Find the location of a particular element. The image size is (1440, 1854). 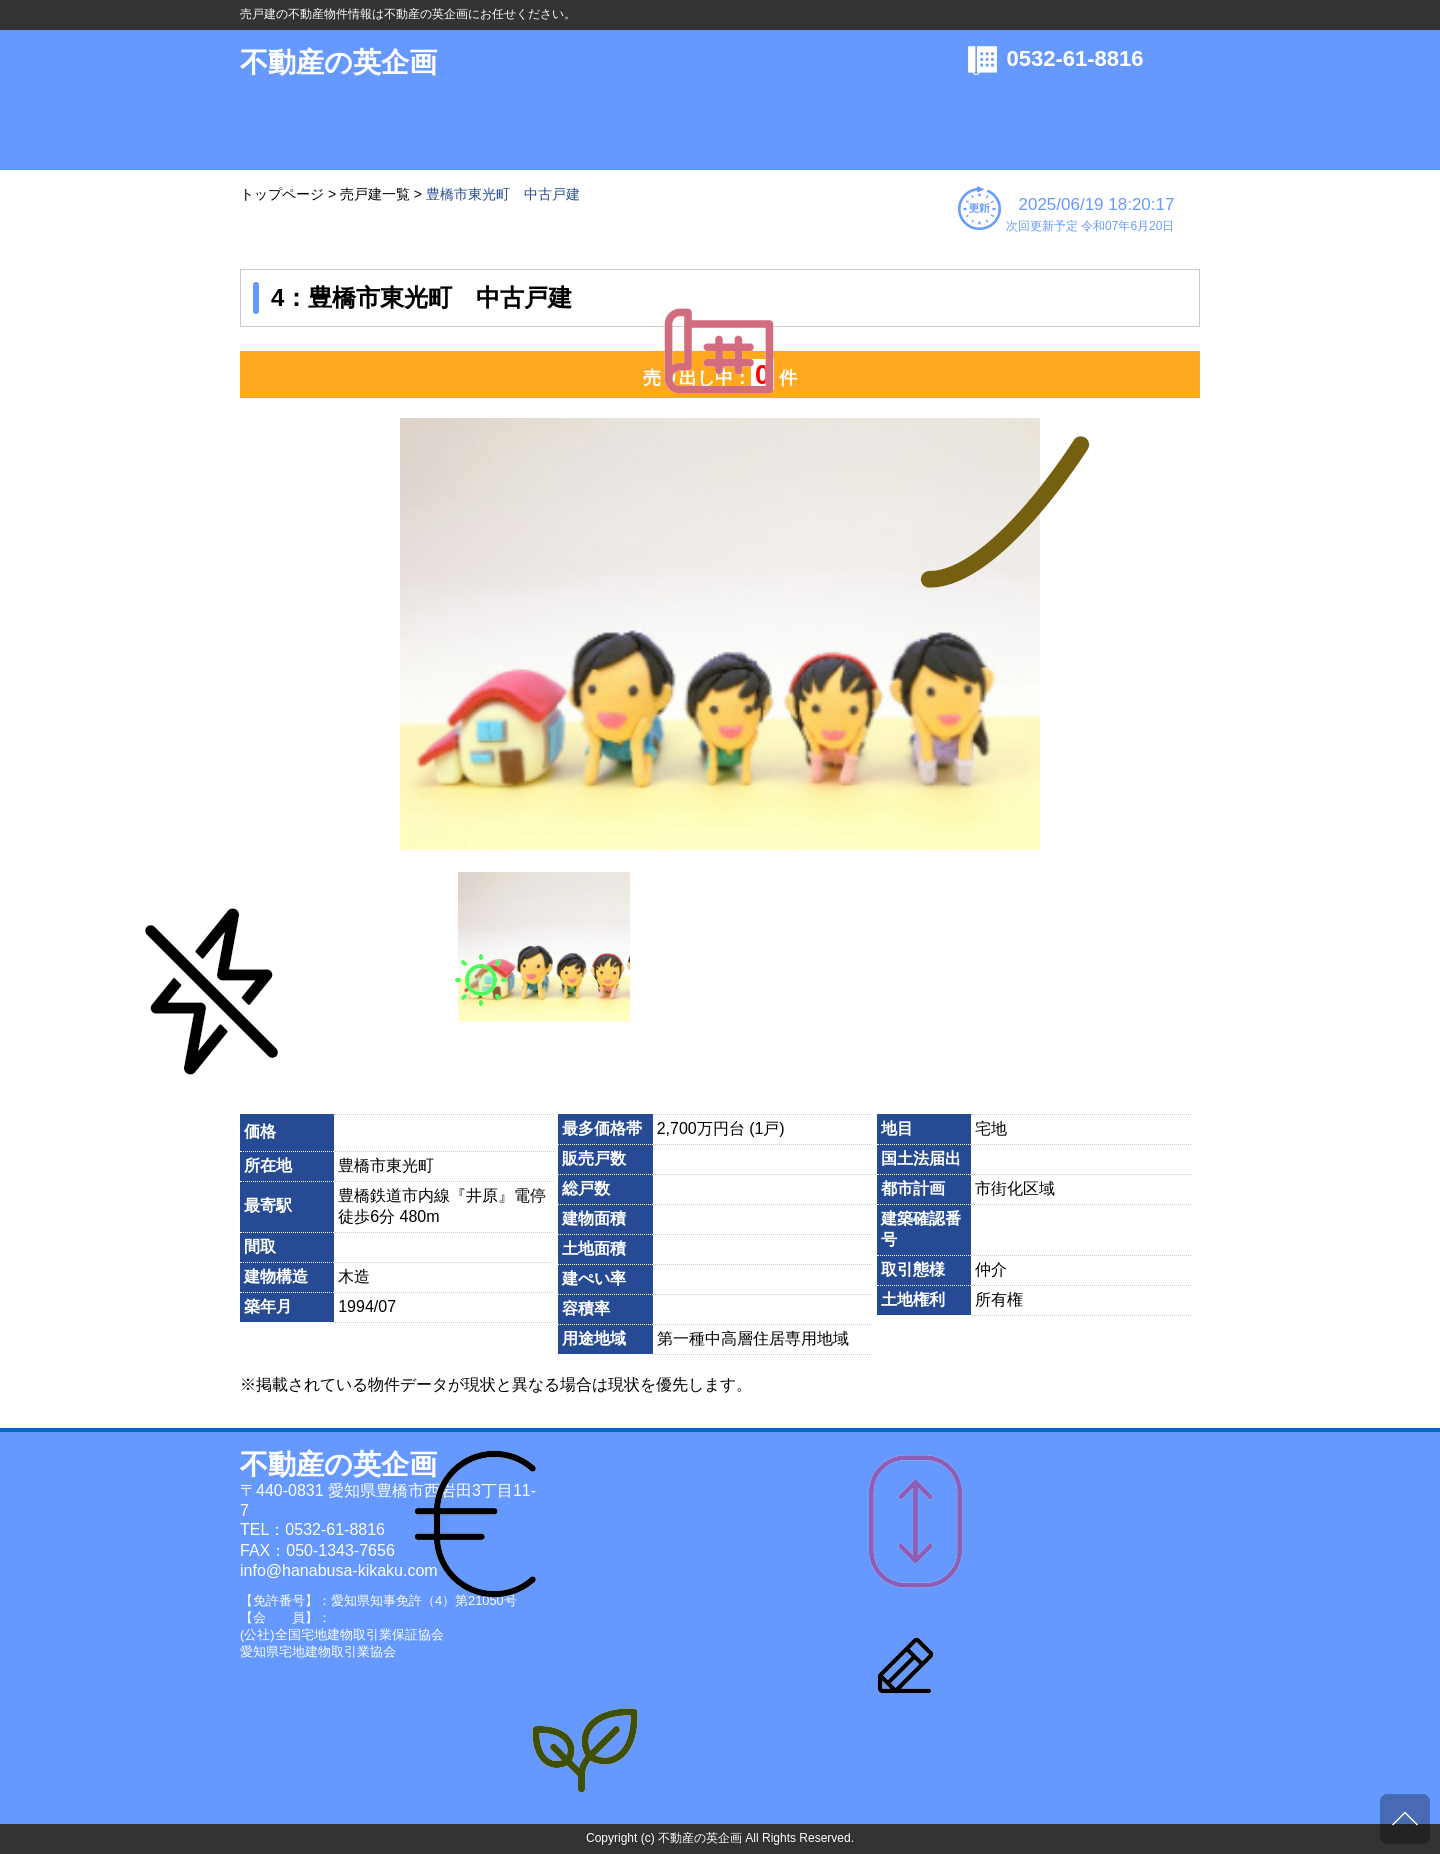

view plant care or gardening features is located at coordinates (585, 1747).